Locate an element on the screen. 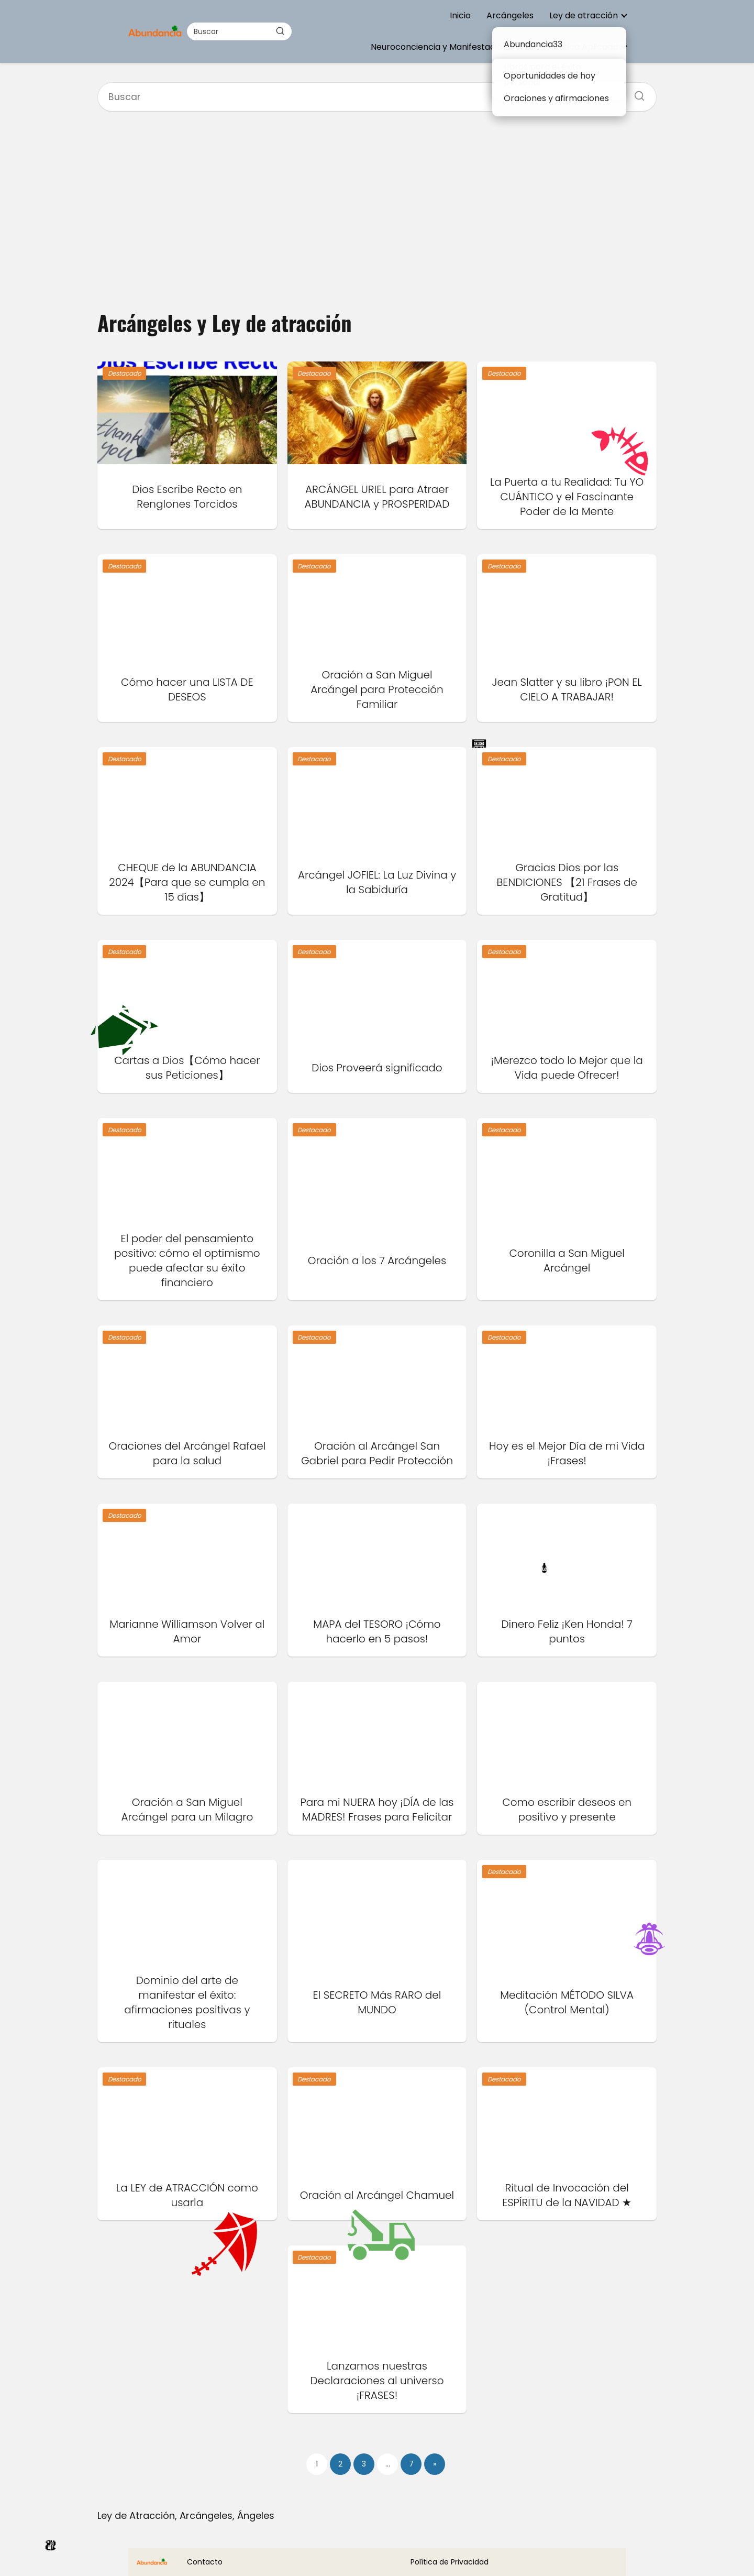 The width and height of the screenshot is (754, 2576). request roadside assistance is located at coordinates (381, 2234).